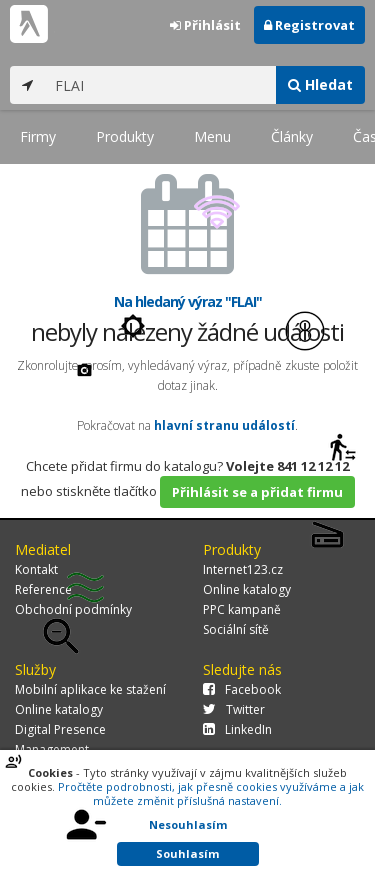  What do you see at coordinates (84, 370) in the screenshot?
I see `take a photo` at bounding box center [84, 370].